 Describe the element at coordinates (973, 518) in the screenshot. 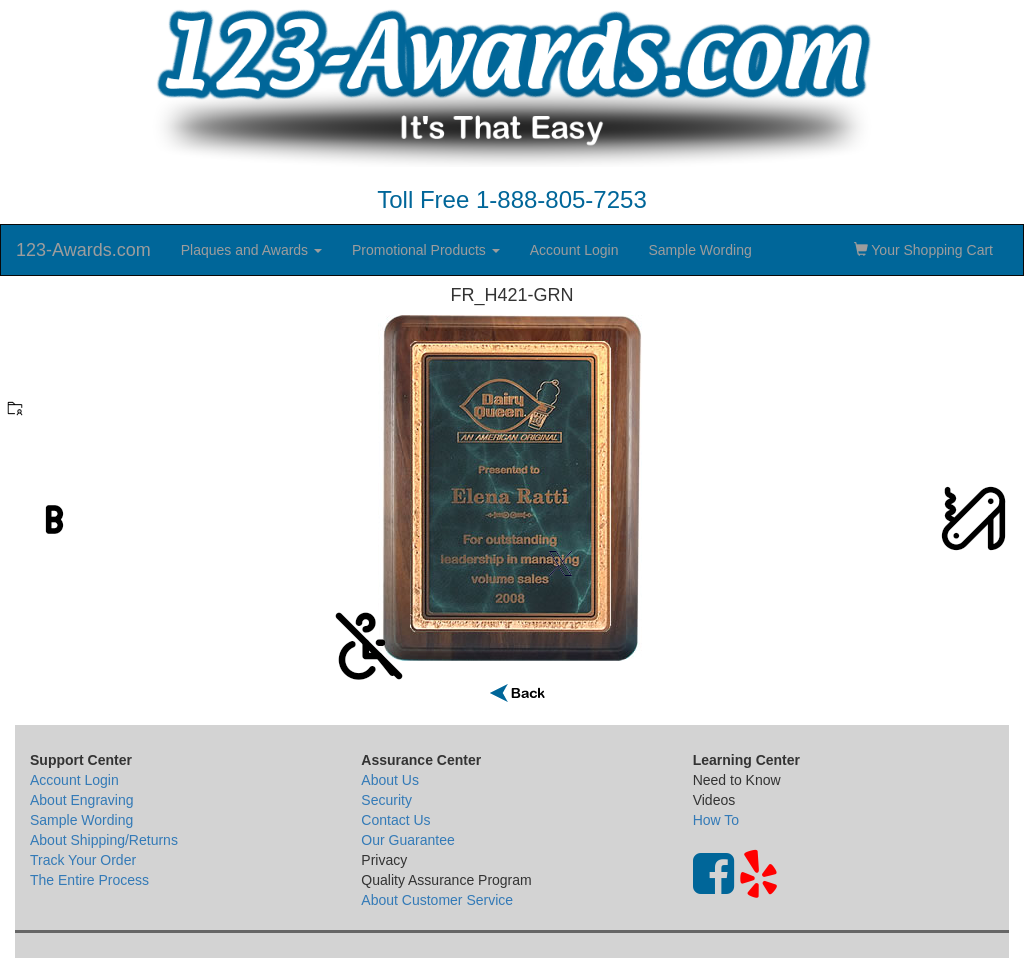

I see `access multi-tool or utility functions` at that location.